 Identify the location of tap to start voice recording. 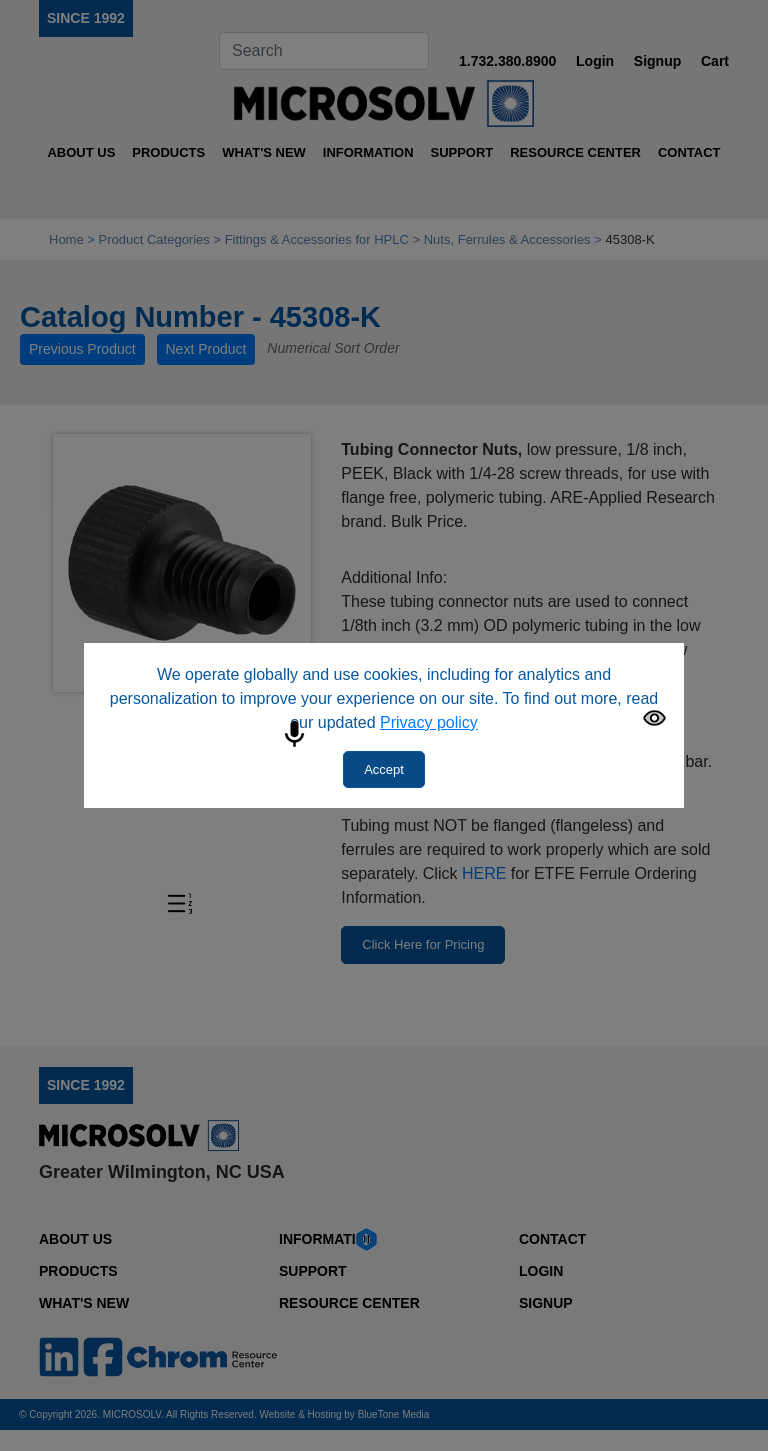
(294, 734).